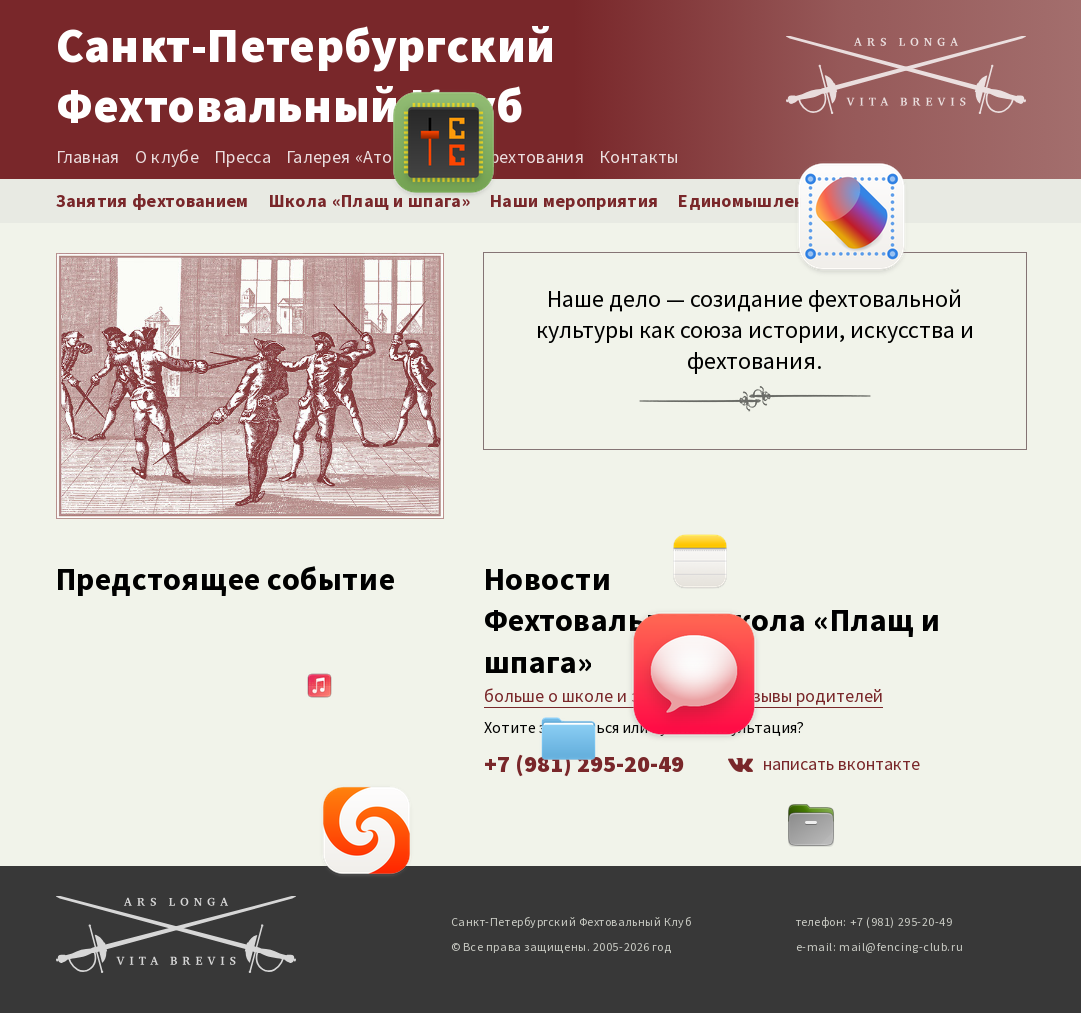 The height and width of the screenshot is (1013, 1081). I want to click on open corectrl system utility, so click(443, 142).